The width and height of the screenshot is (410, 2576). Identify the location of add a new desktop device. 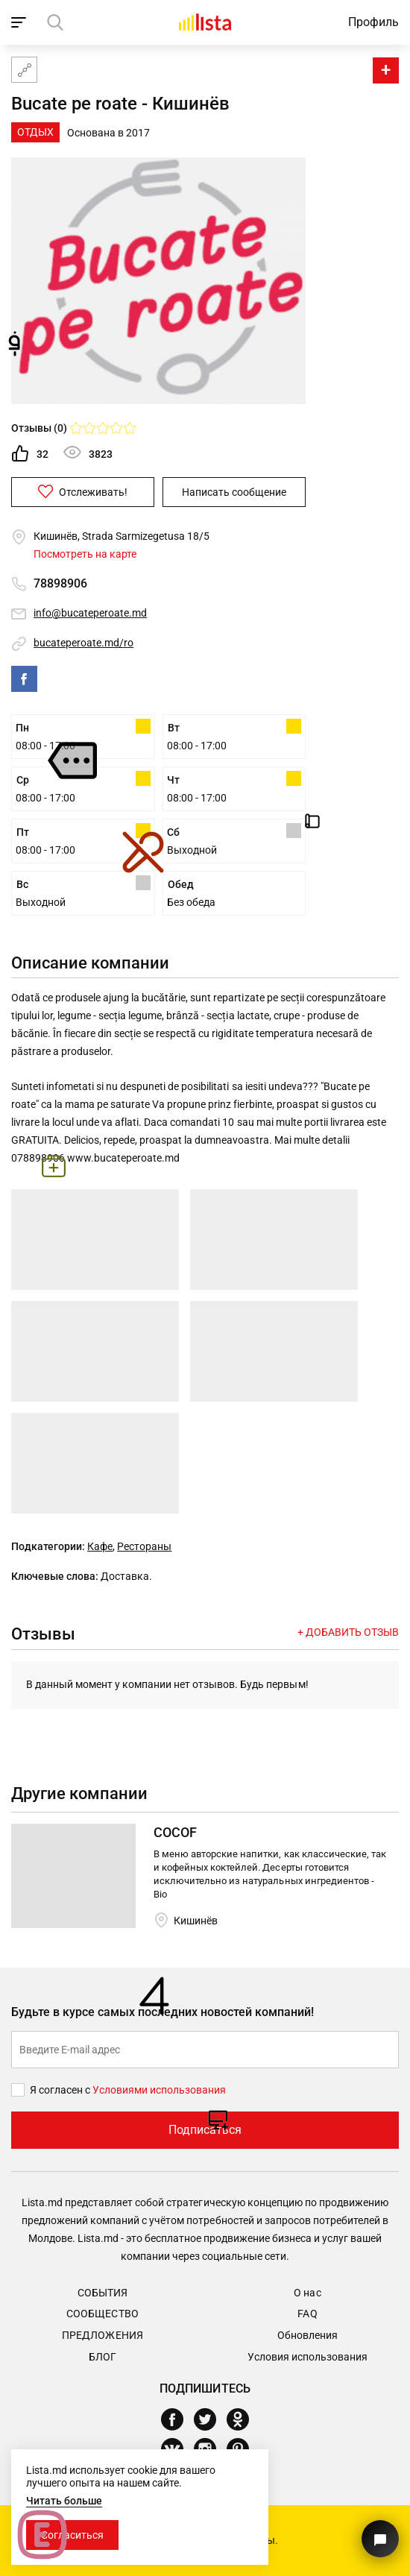
(218, 2120).